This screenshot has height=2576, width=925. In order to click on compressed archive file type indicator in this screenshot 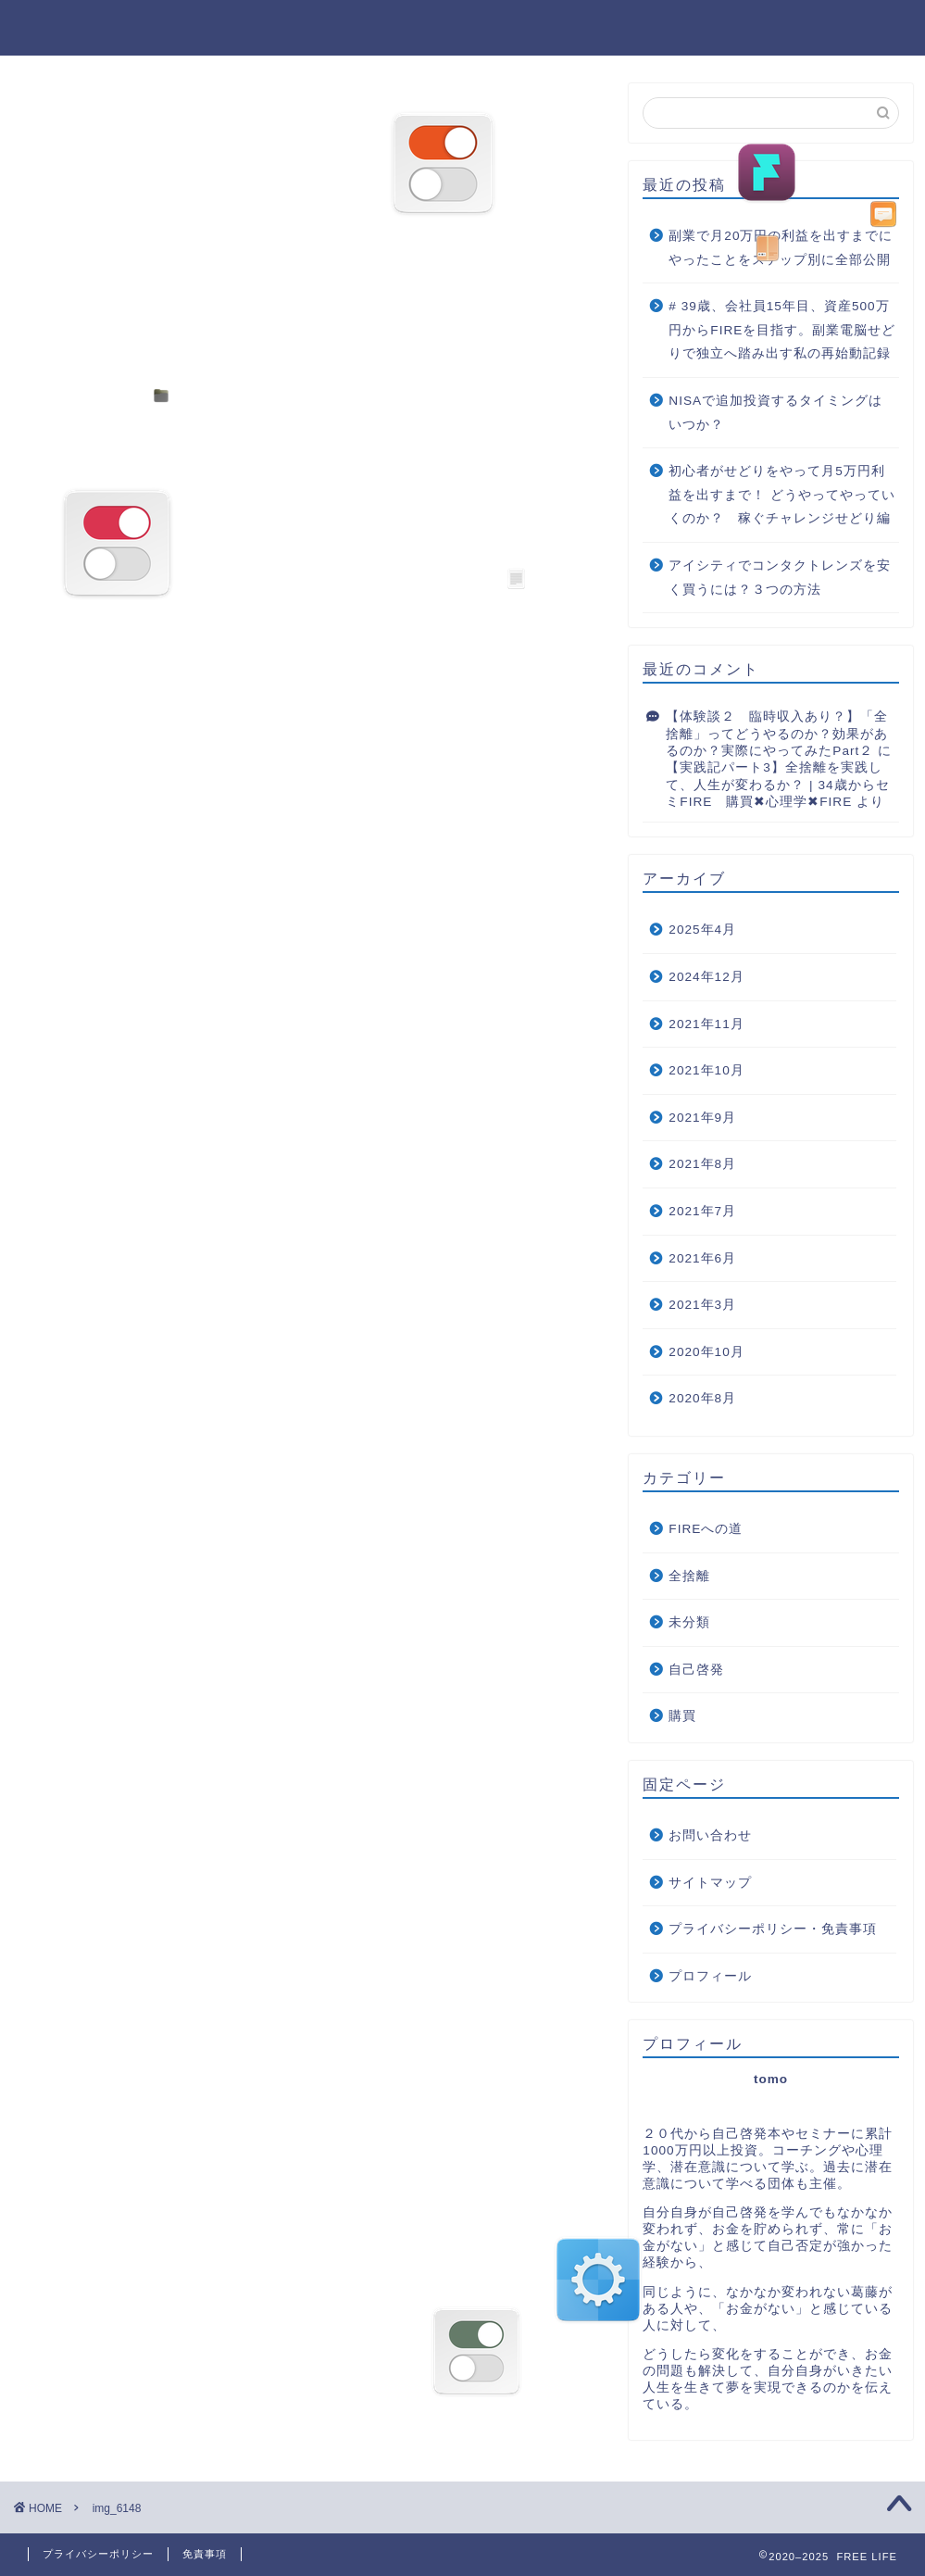, I will do `click(768, 248)`.